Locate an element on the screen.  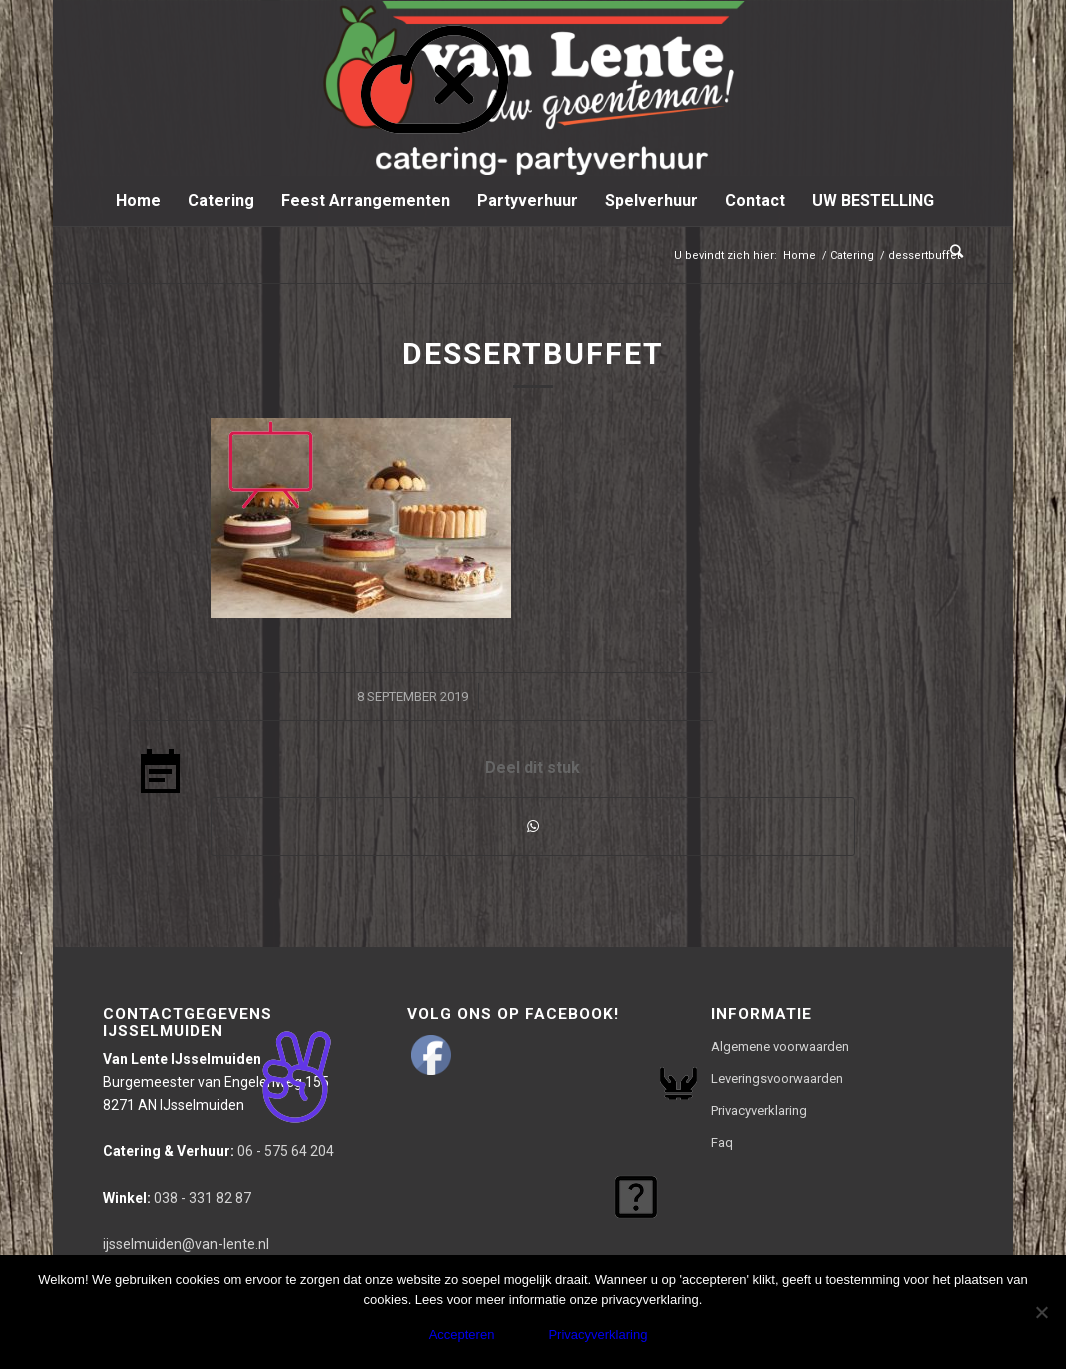
disconnect from cloud storage is located at coordinates (434, 79).